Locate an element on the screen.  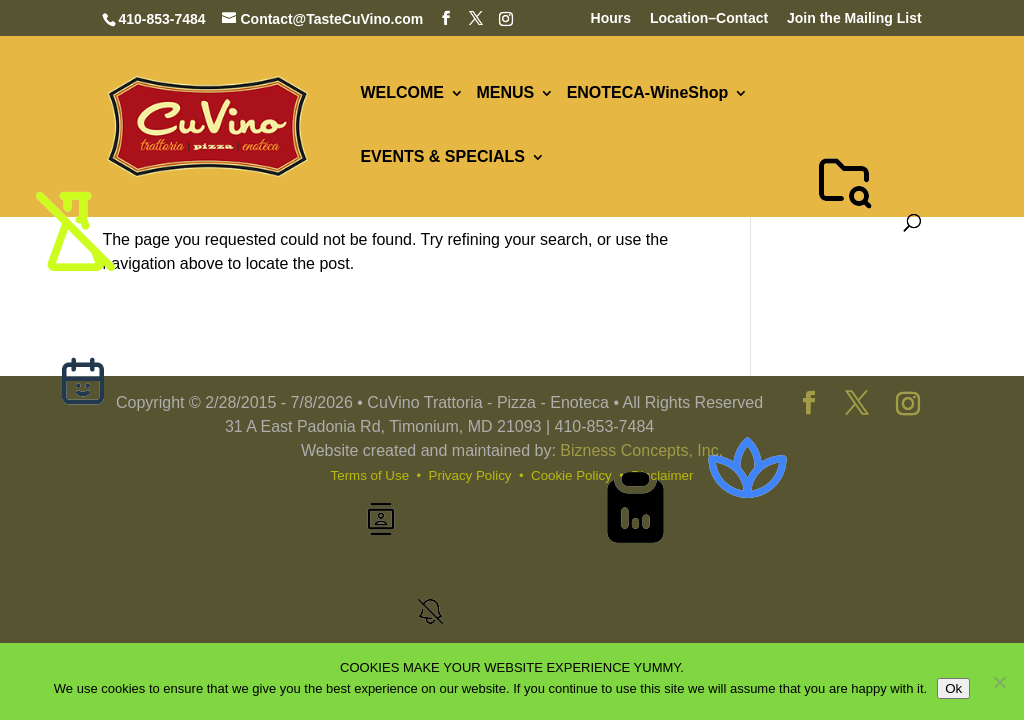
access plant care or gardening features is located at coordinates (747, 469).